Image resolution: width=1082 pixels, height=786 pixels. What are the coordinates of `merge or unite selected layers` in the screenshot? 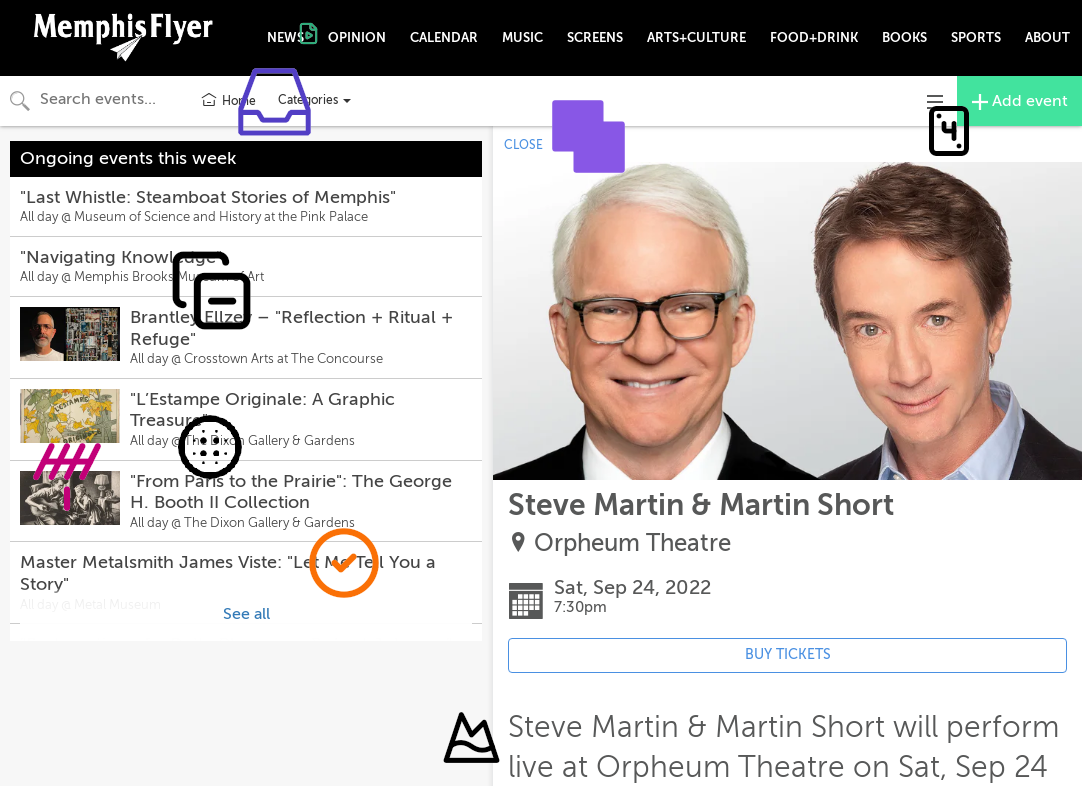 It's located at (588, 136).